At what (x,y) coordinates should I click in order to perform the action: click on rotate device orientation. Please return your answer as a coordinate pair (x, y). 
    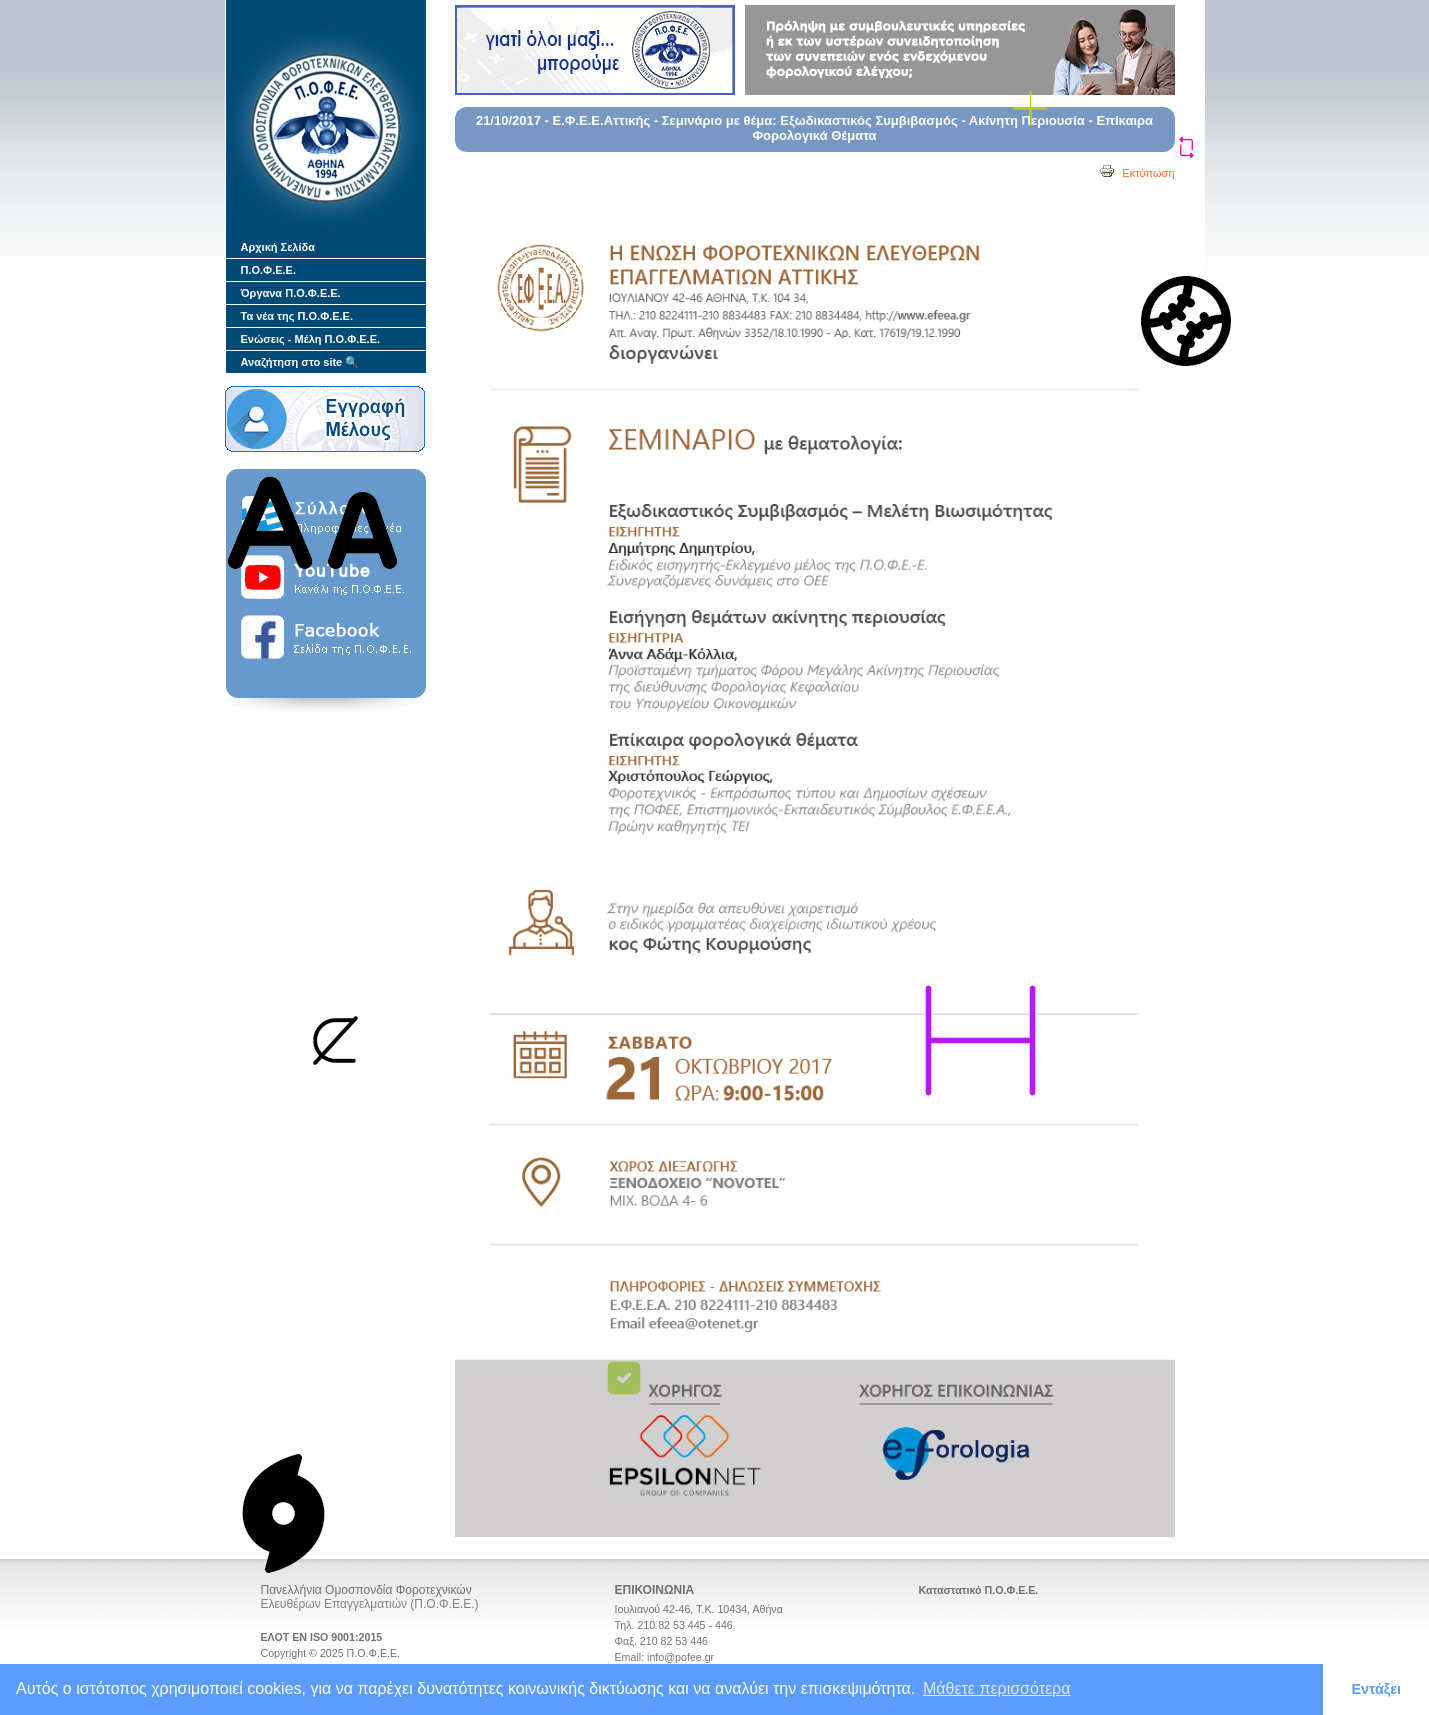
    Looking at the image, I should click on (1186, 147).